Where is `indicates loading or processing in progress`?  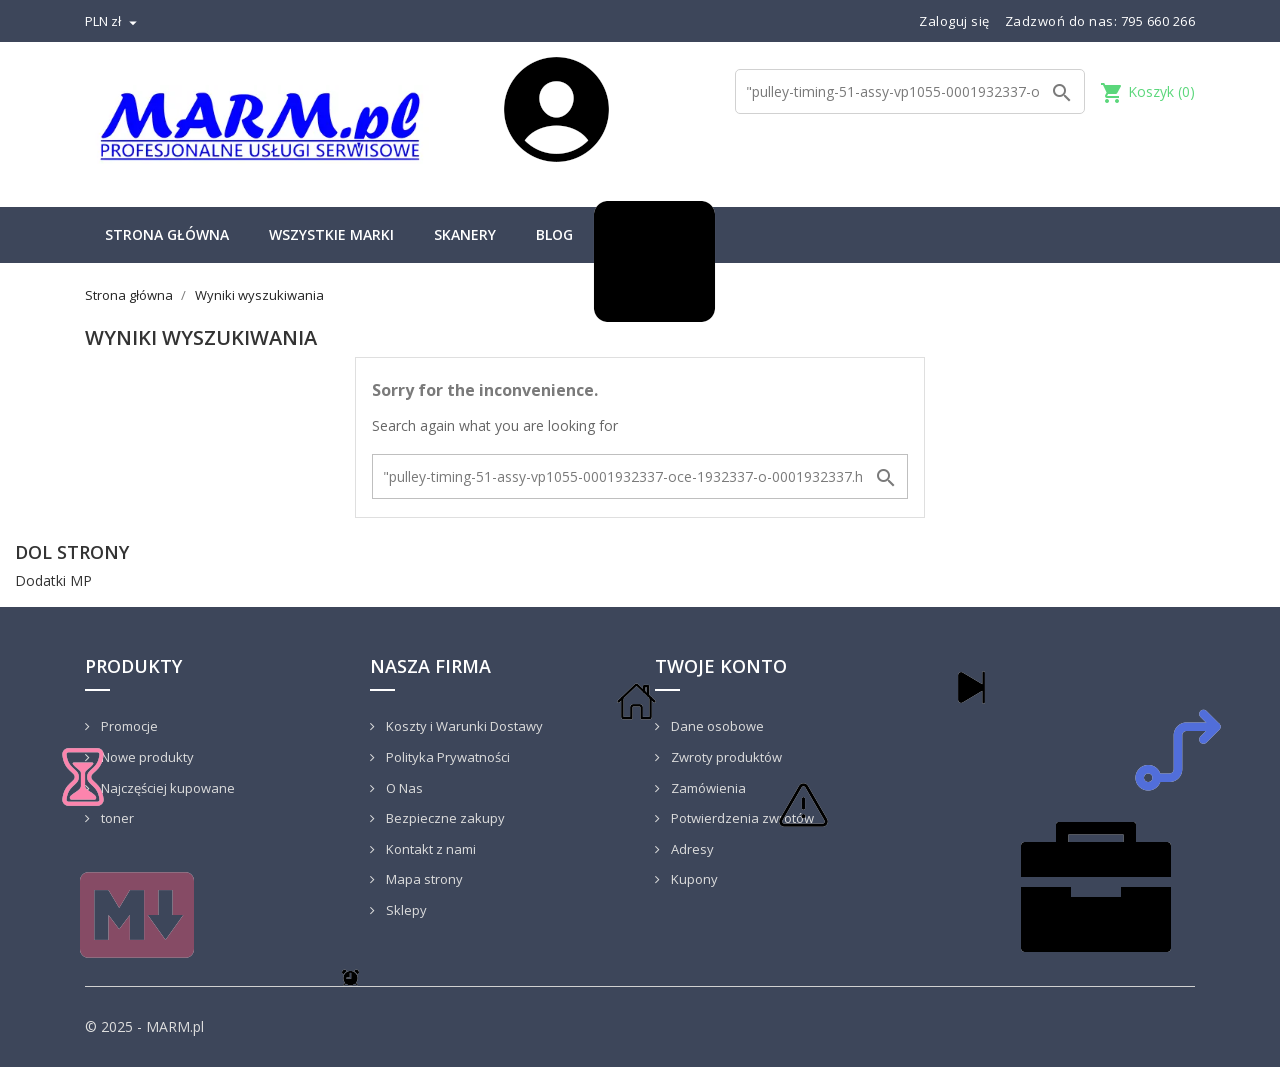 indicates loading or processing in progress is located at coordinates (83, 777).